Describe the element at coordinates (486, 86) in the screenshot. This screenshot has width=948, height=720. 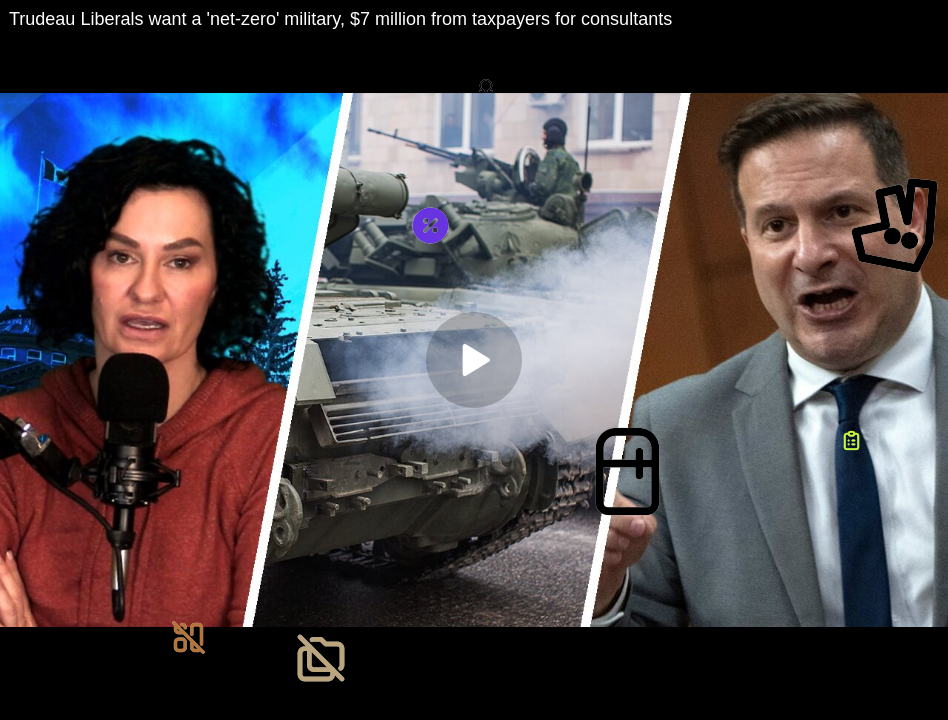
I see `represents the omega symbol in mathematical or scientific contexts` at that location.